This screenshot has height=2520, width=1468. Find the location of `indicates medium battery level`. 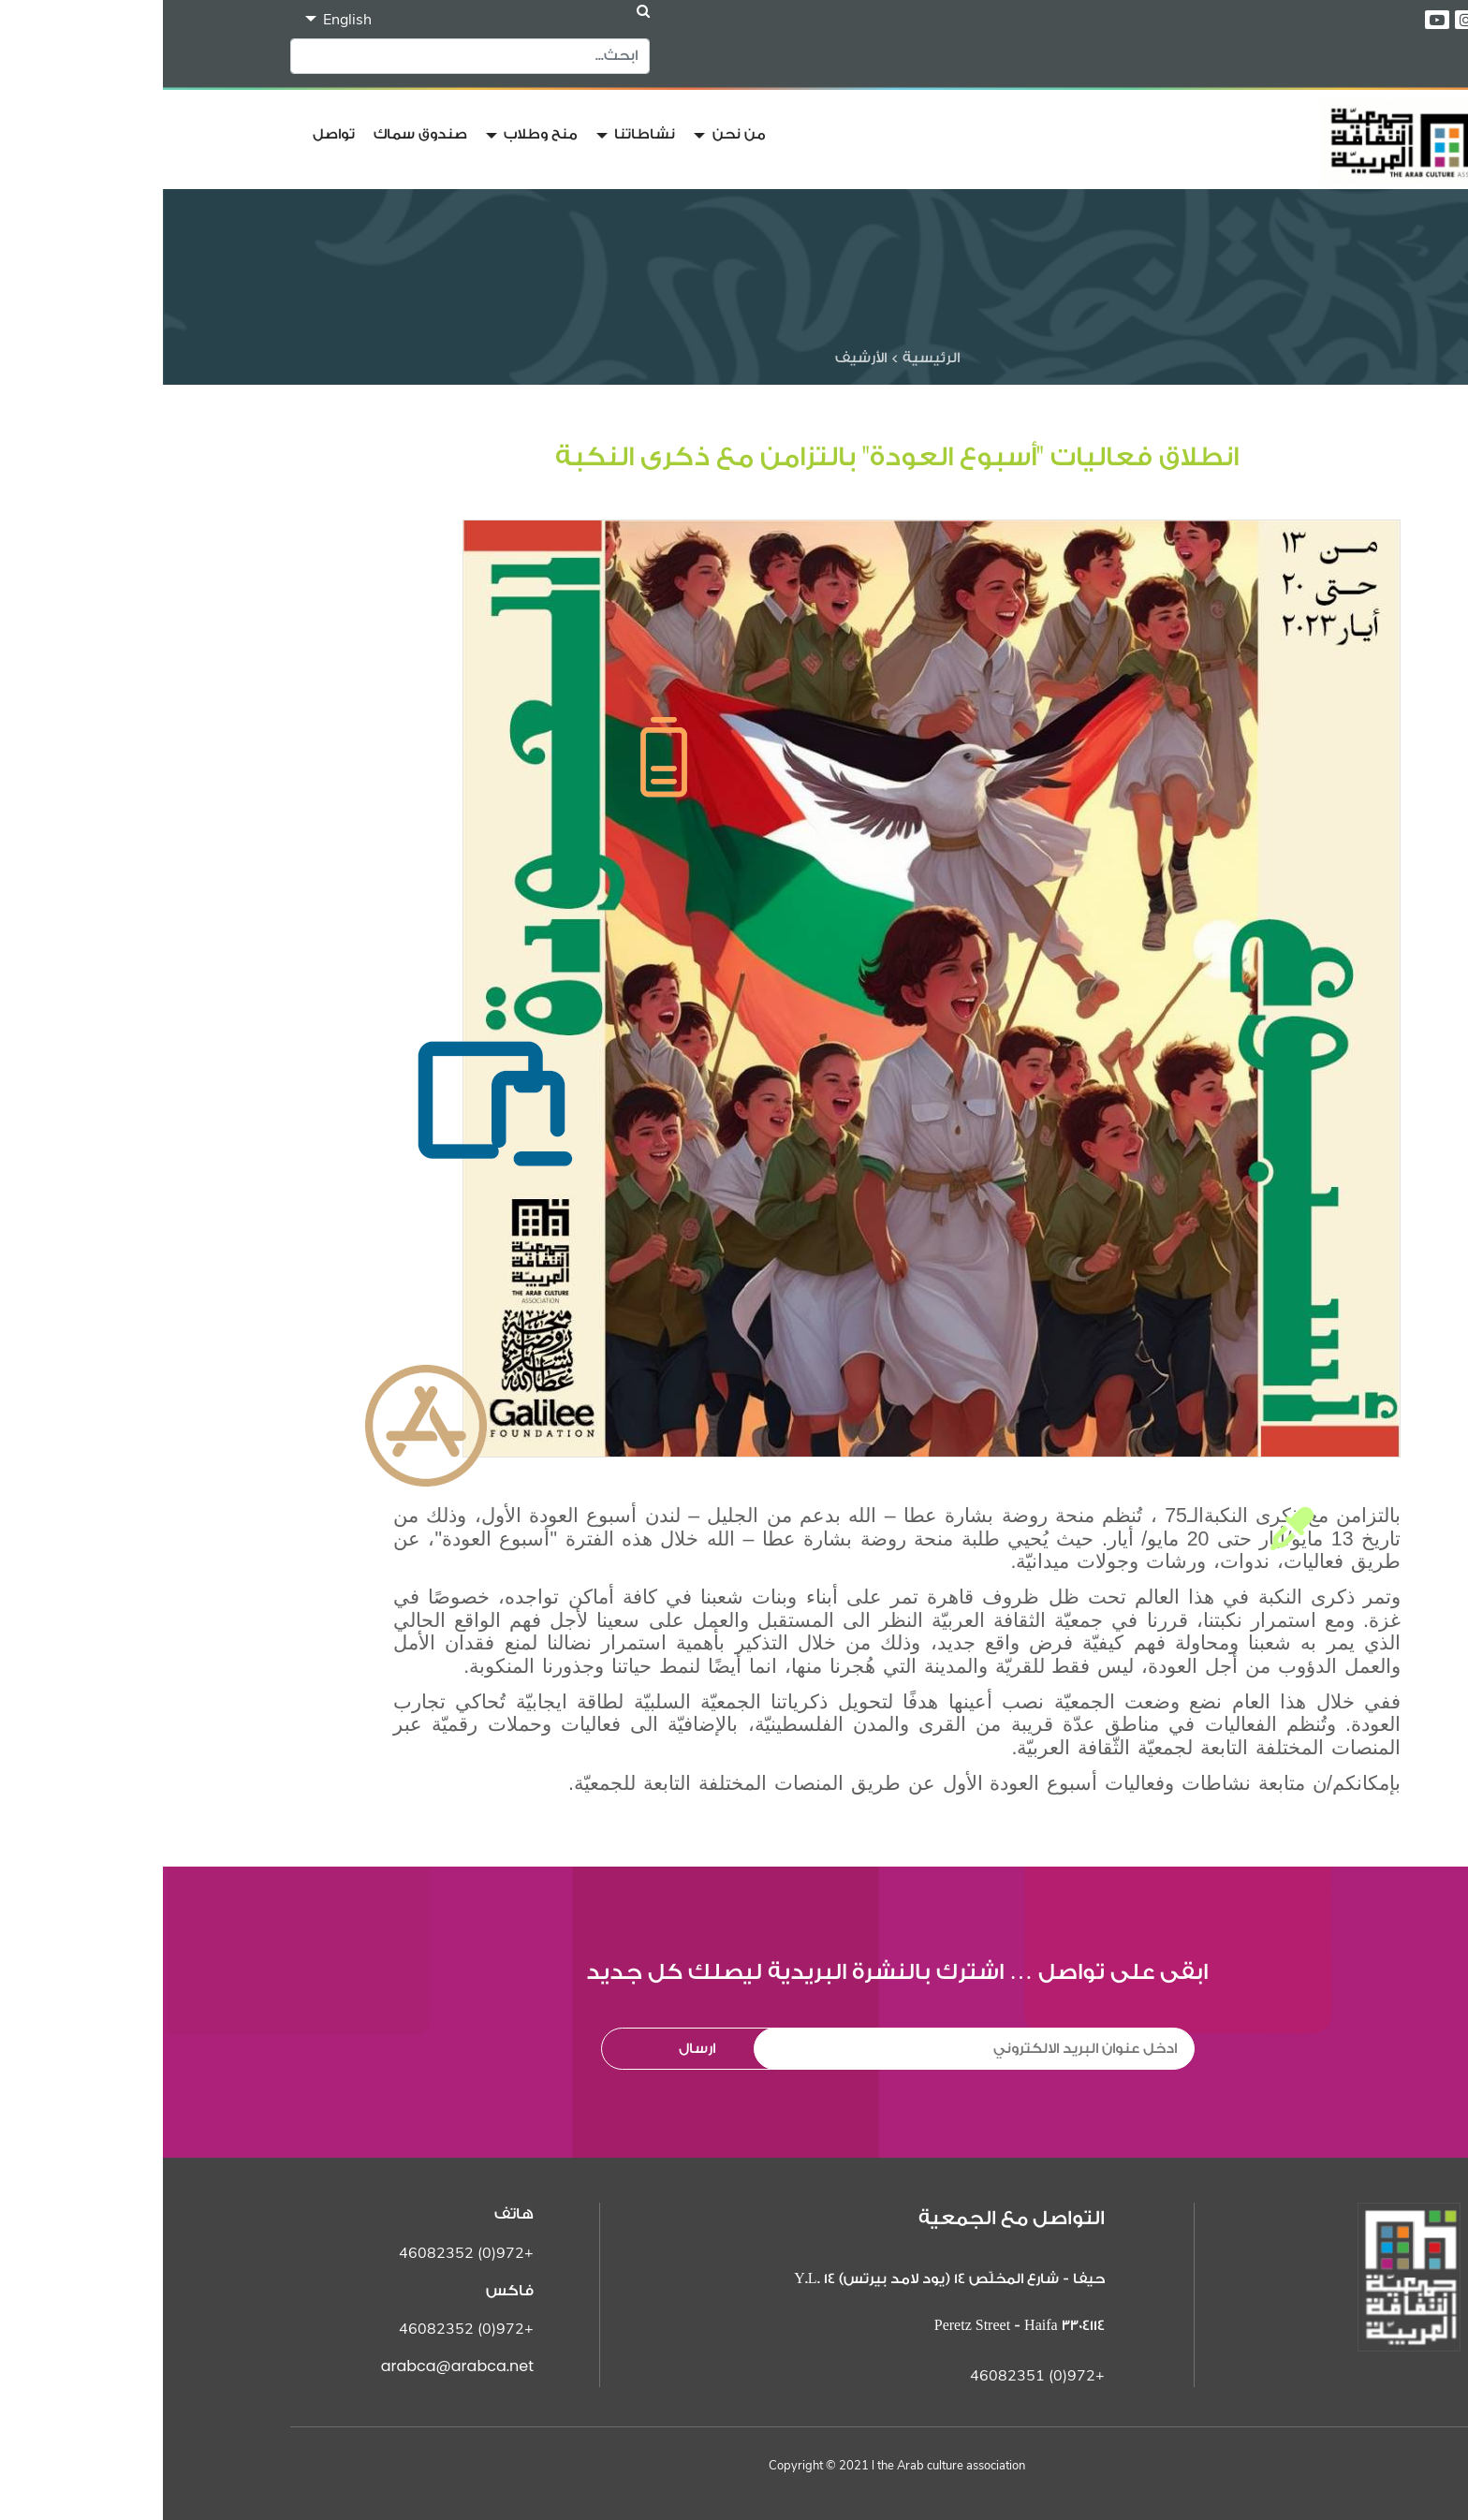

indicates medium battery level is located at coordinates (664, 758).